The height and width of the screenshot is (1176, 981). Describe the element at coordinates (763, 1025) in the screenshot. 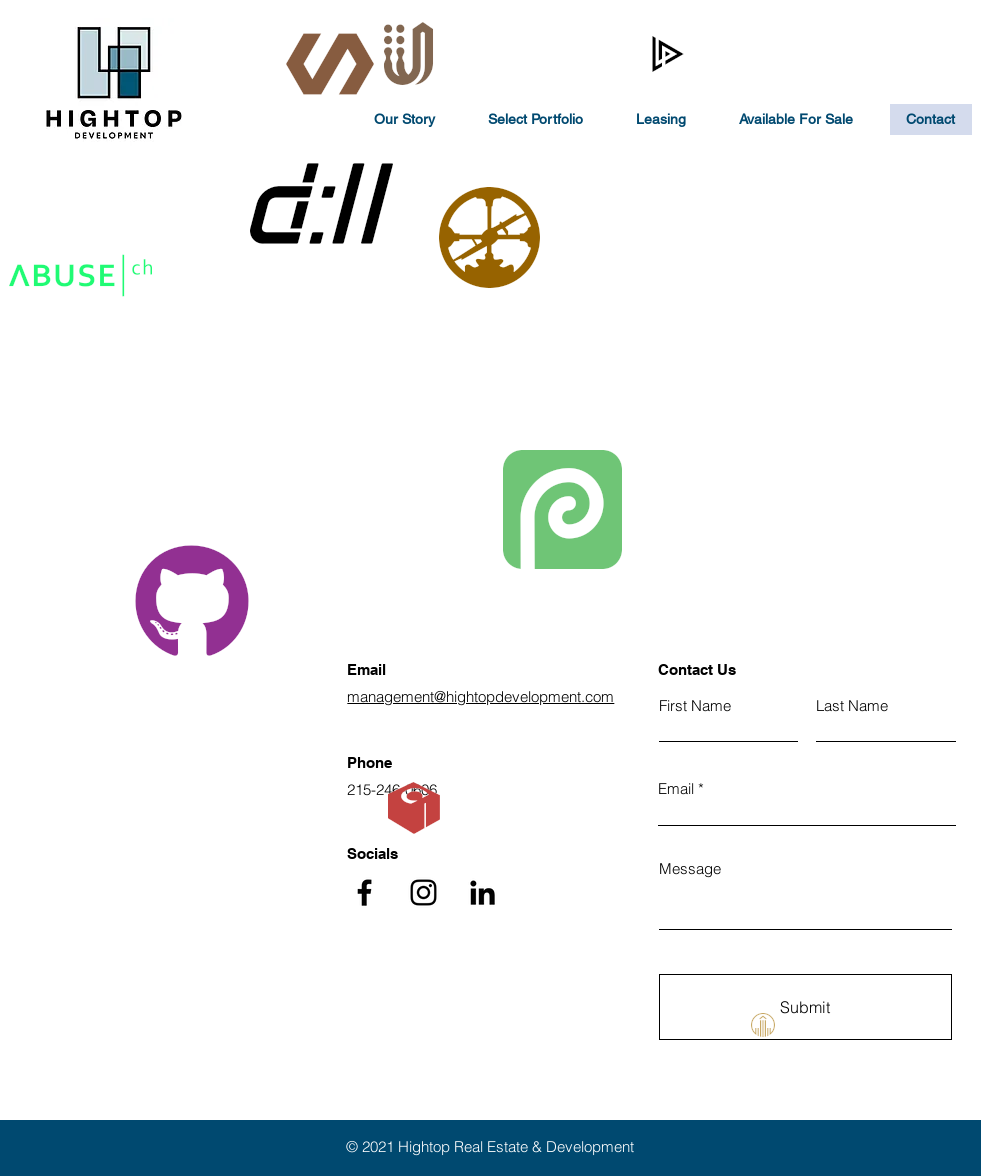

I see `boehringer ingelheim company logo` at that location.